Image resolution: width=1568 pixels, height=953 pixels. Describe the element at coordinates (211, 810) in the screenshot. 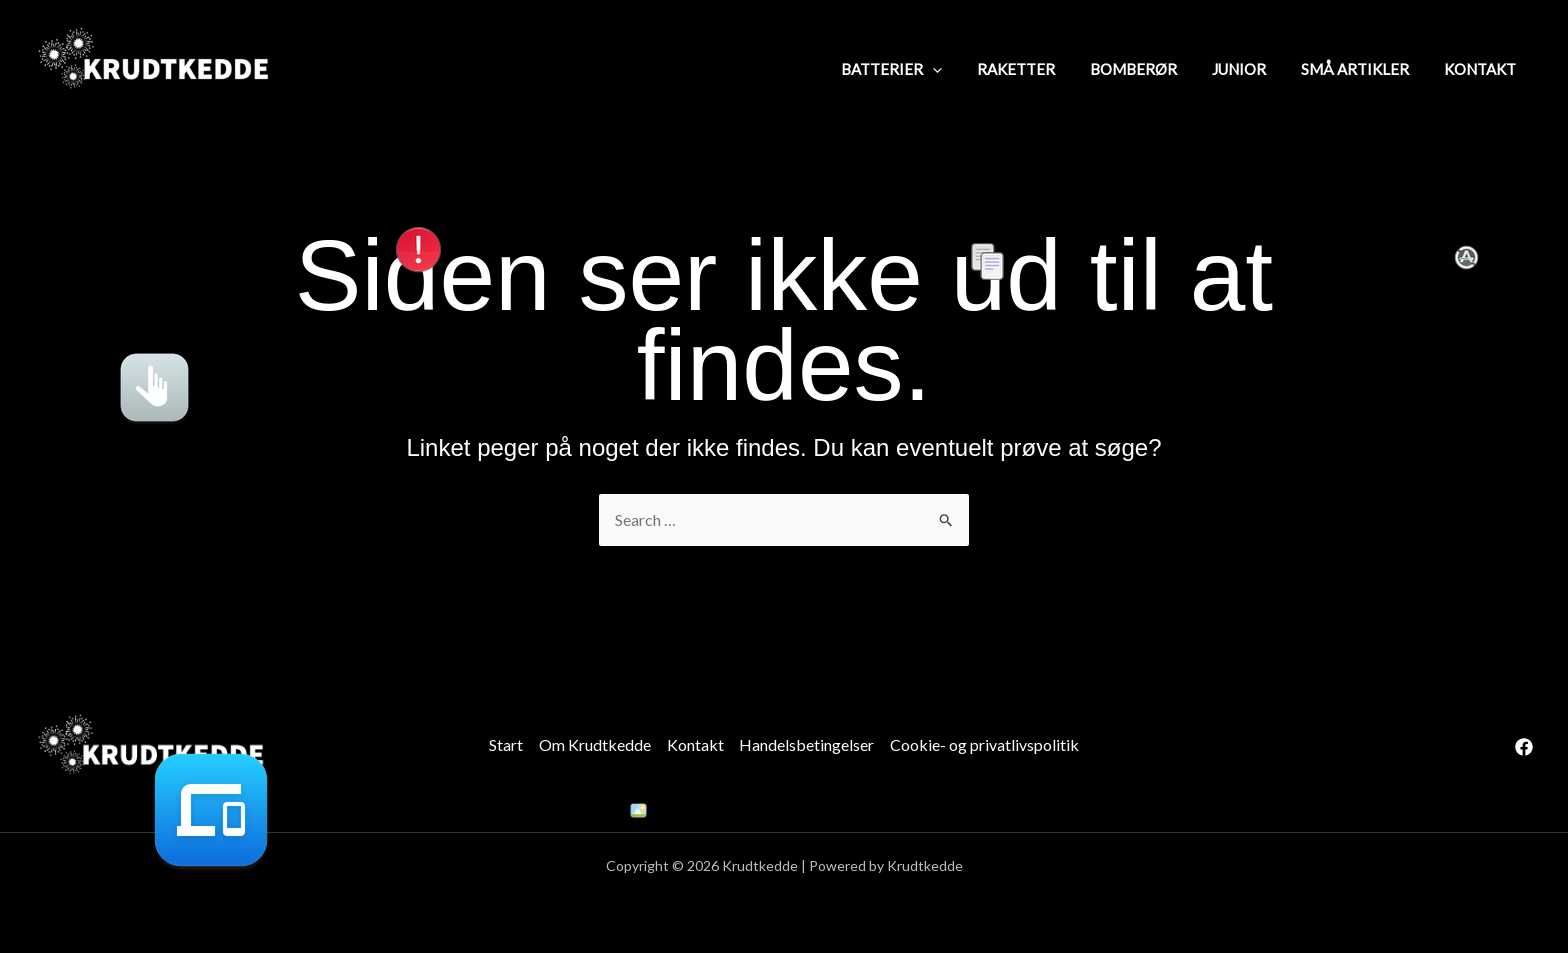

I see `connect and sync devices with zorin connect` at that location.